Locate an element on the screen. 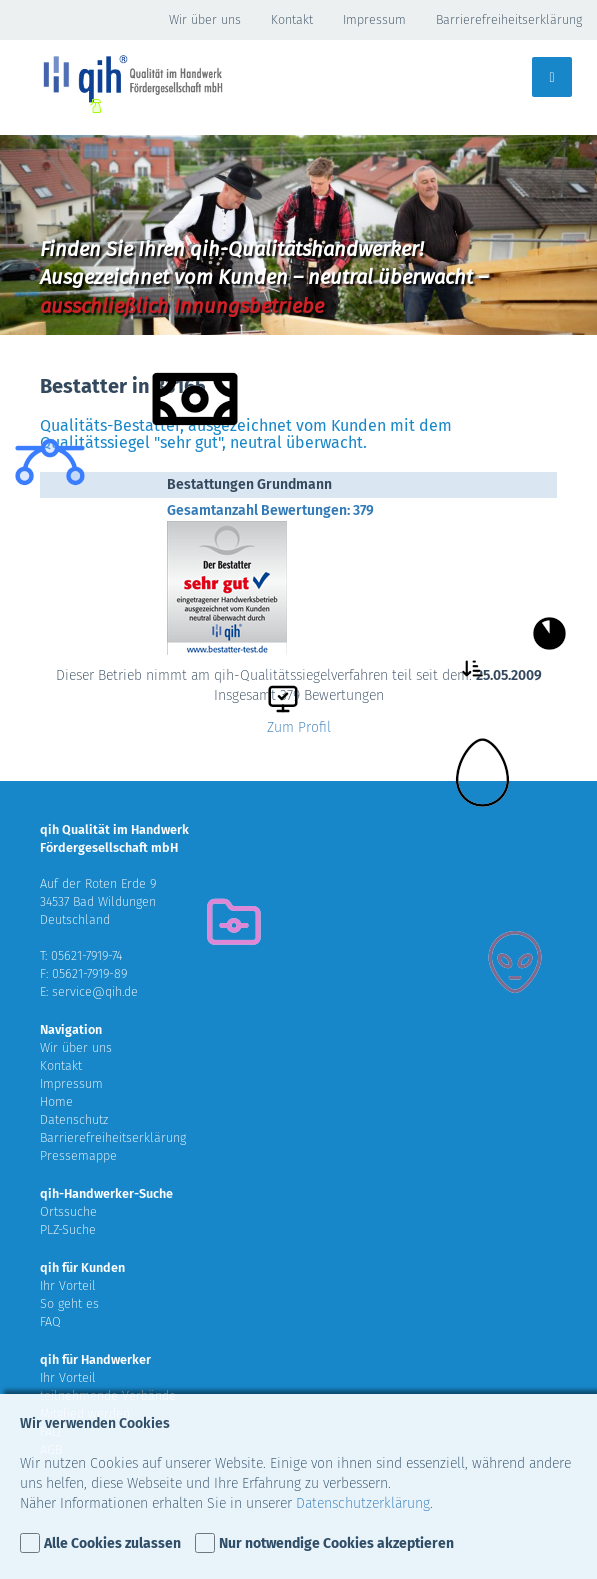 Image resolution: width=597 pixels, height=1579 pixels. access cleaning or household supplies is located at coordinates (96, 106).